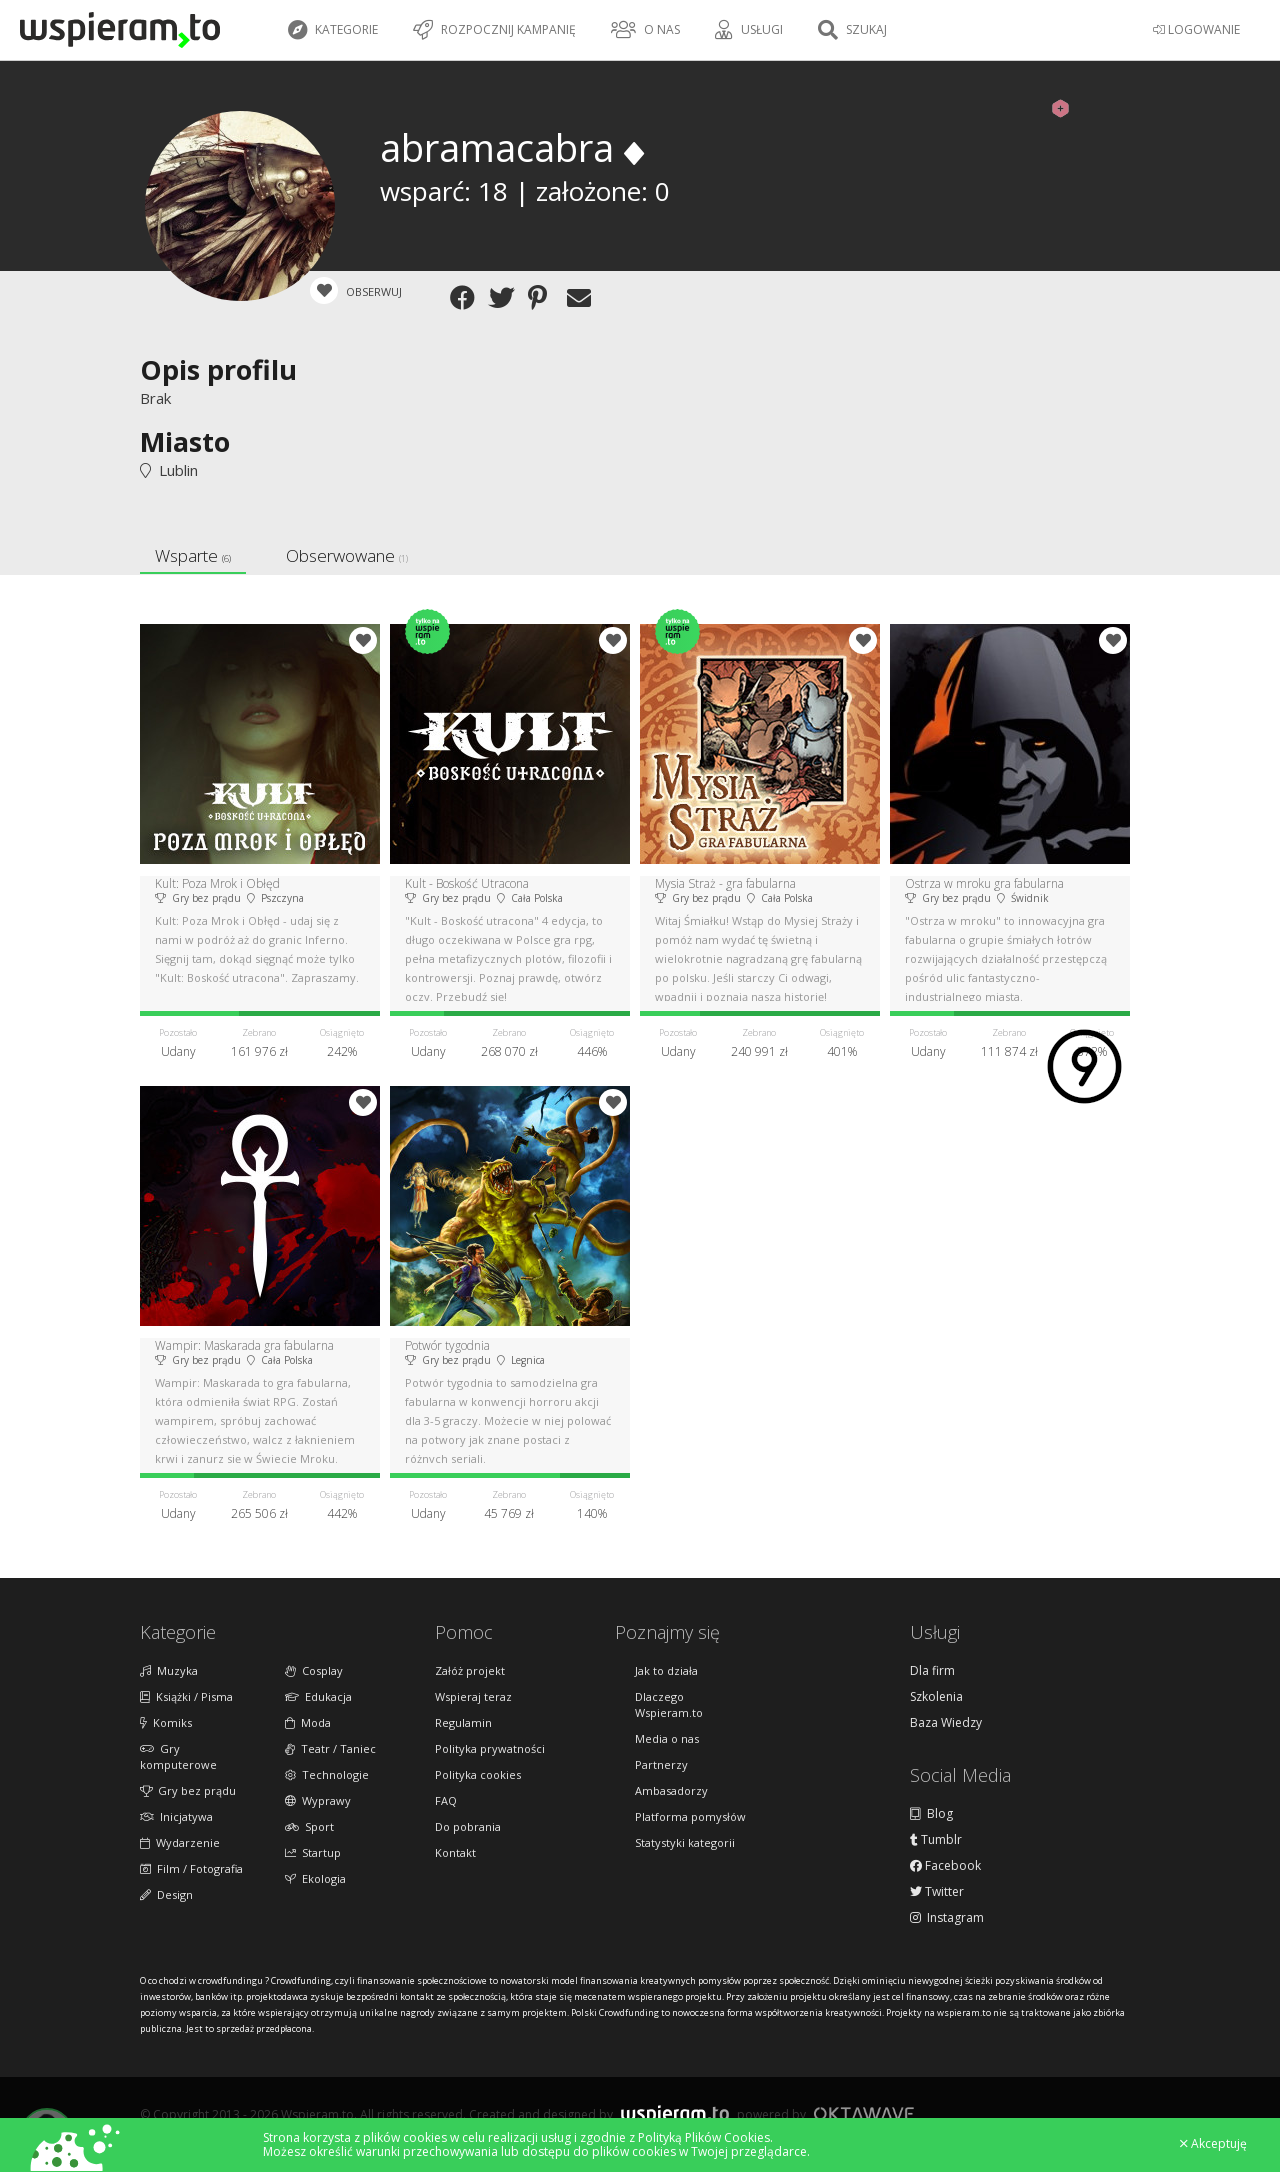 The image size is (1280, 2172). Describe the element at coordinates (1084, 1066) in the screenshot. I see `indicates item number nine in a list or sequence` at that location.